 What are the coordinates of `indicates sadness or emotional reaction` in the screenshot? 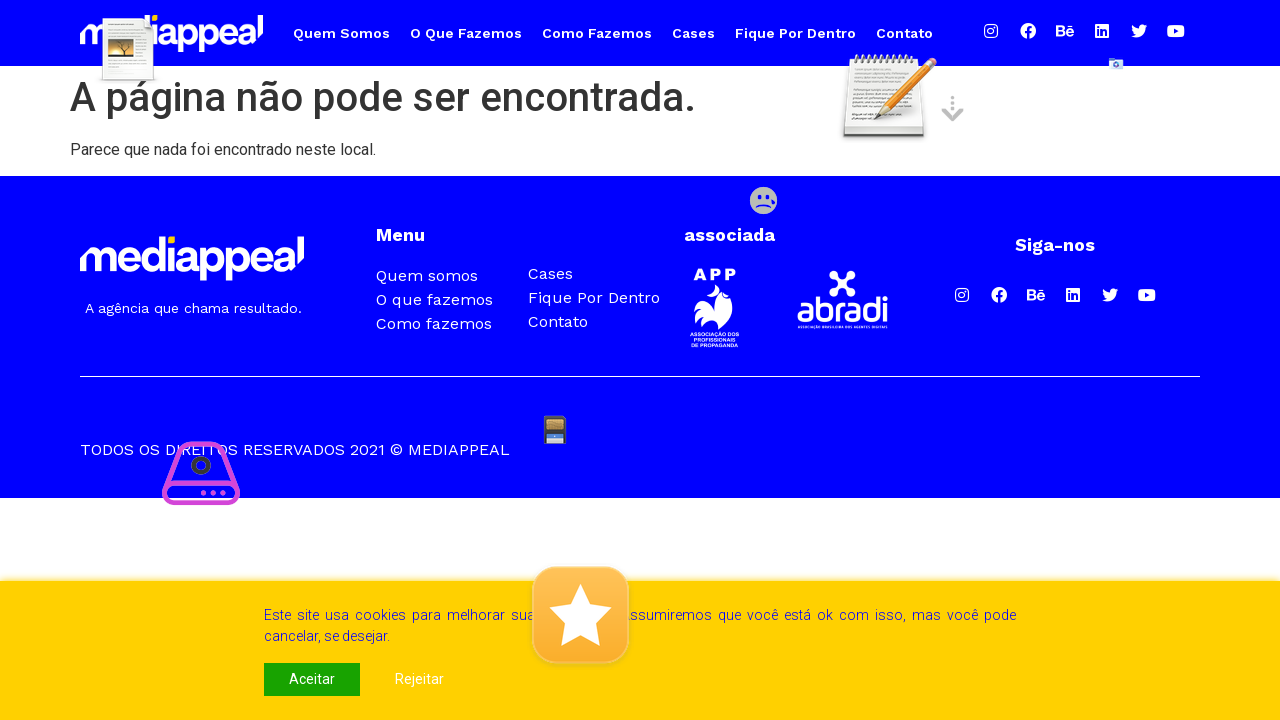 It's located at (763, 200).